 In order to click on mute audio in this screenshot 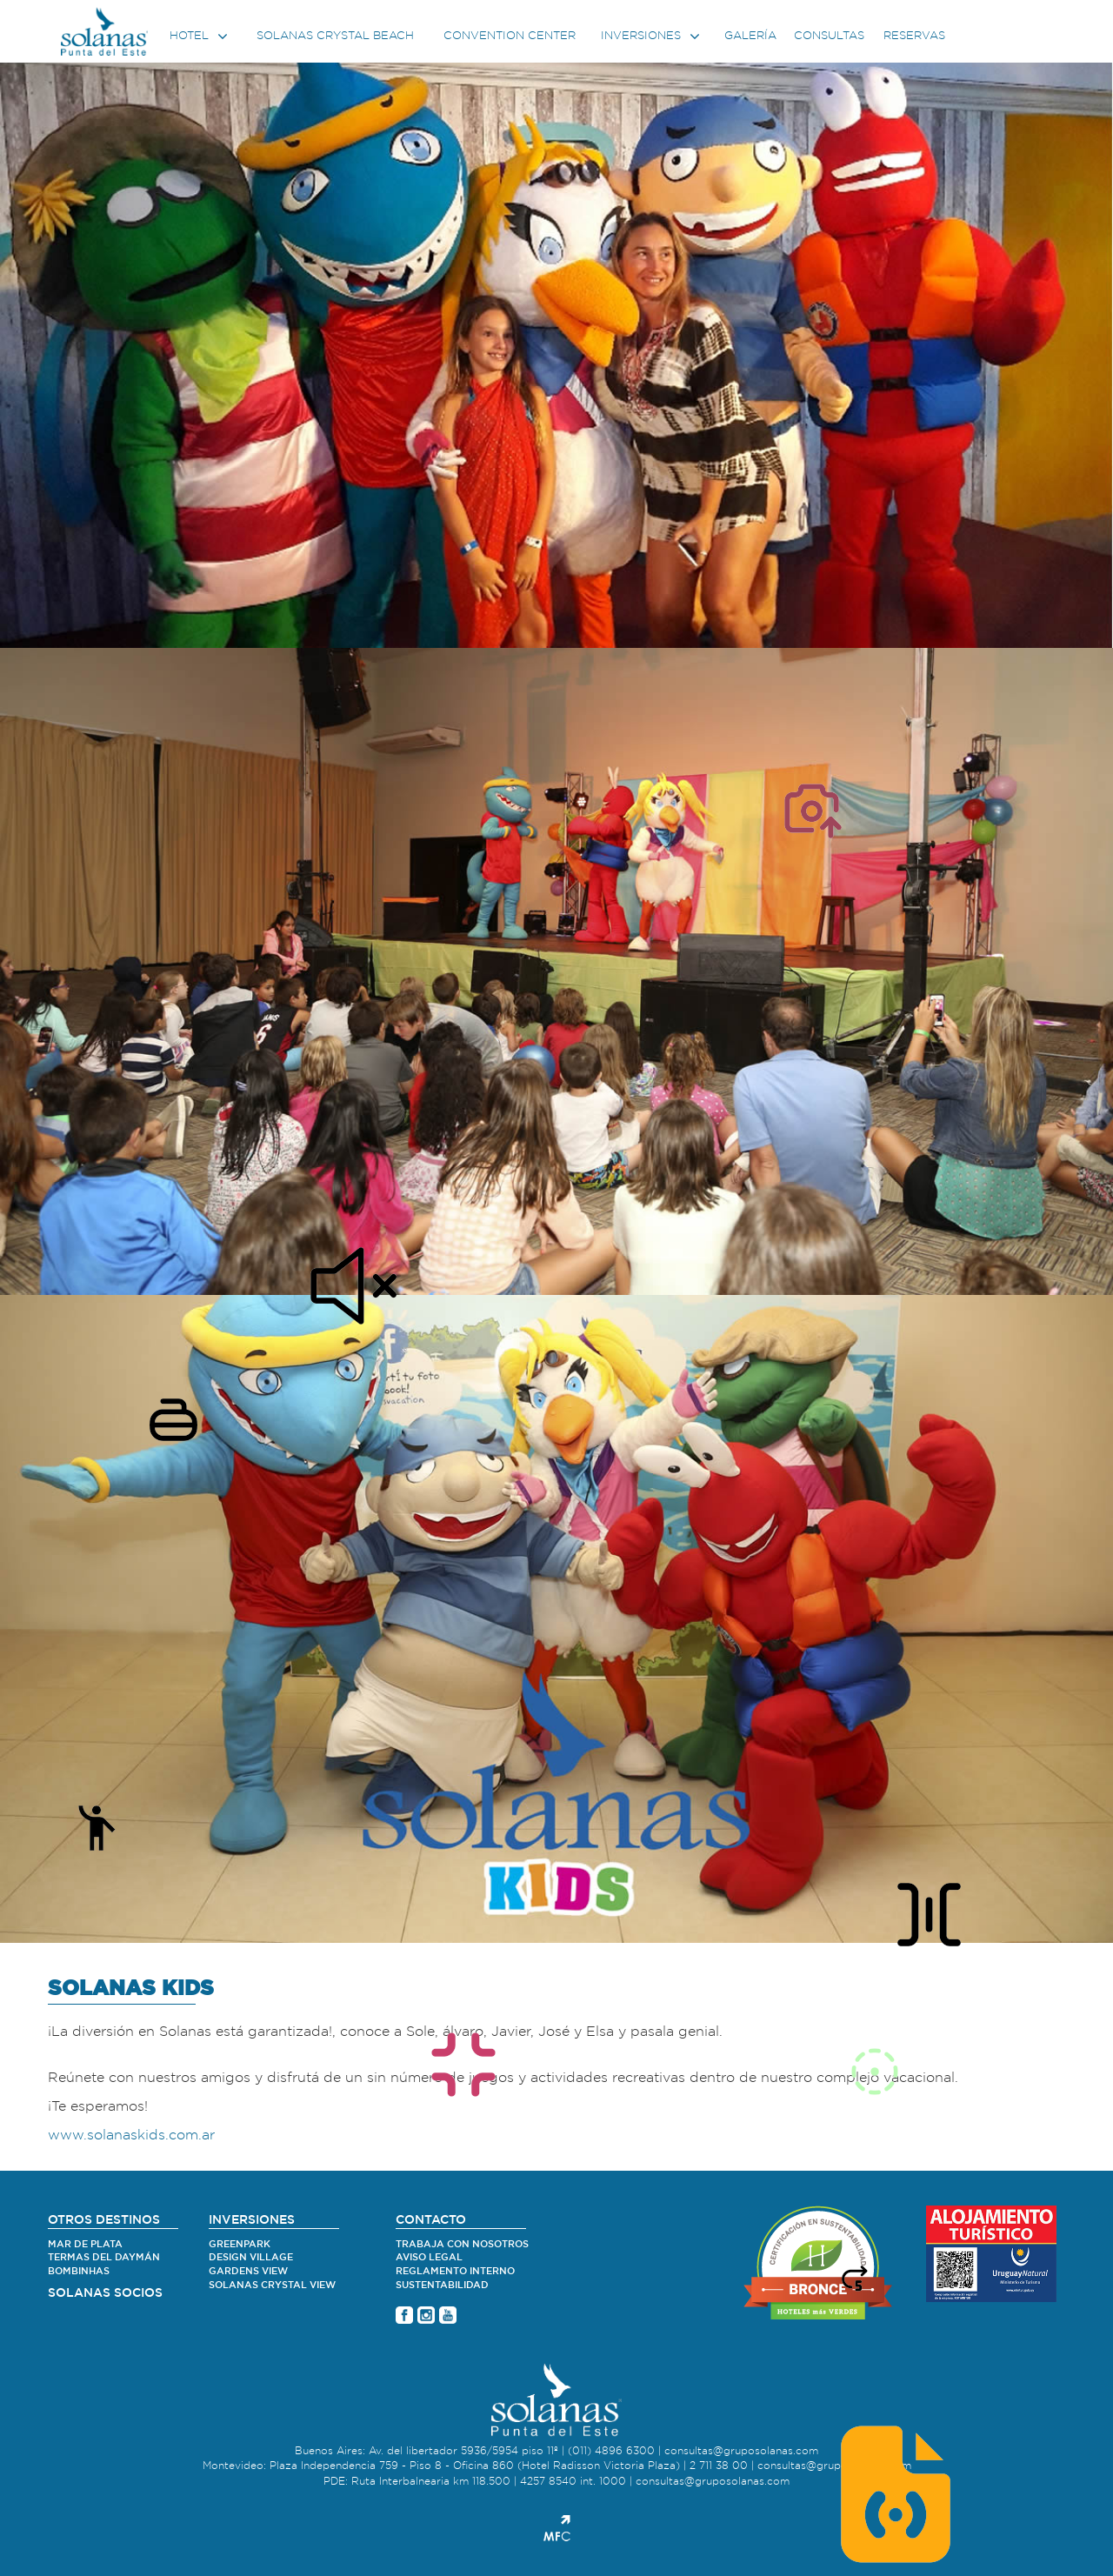, I will do `click(349, 1285)`.